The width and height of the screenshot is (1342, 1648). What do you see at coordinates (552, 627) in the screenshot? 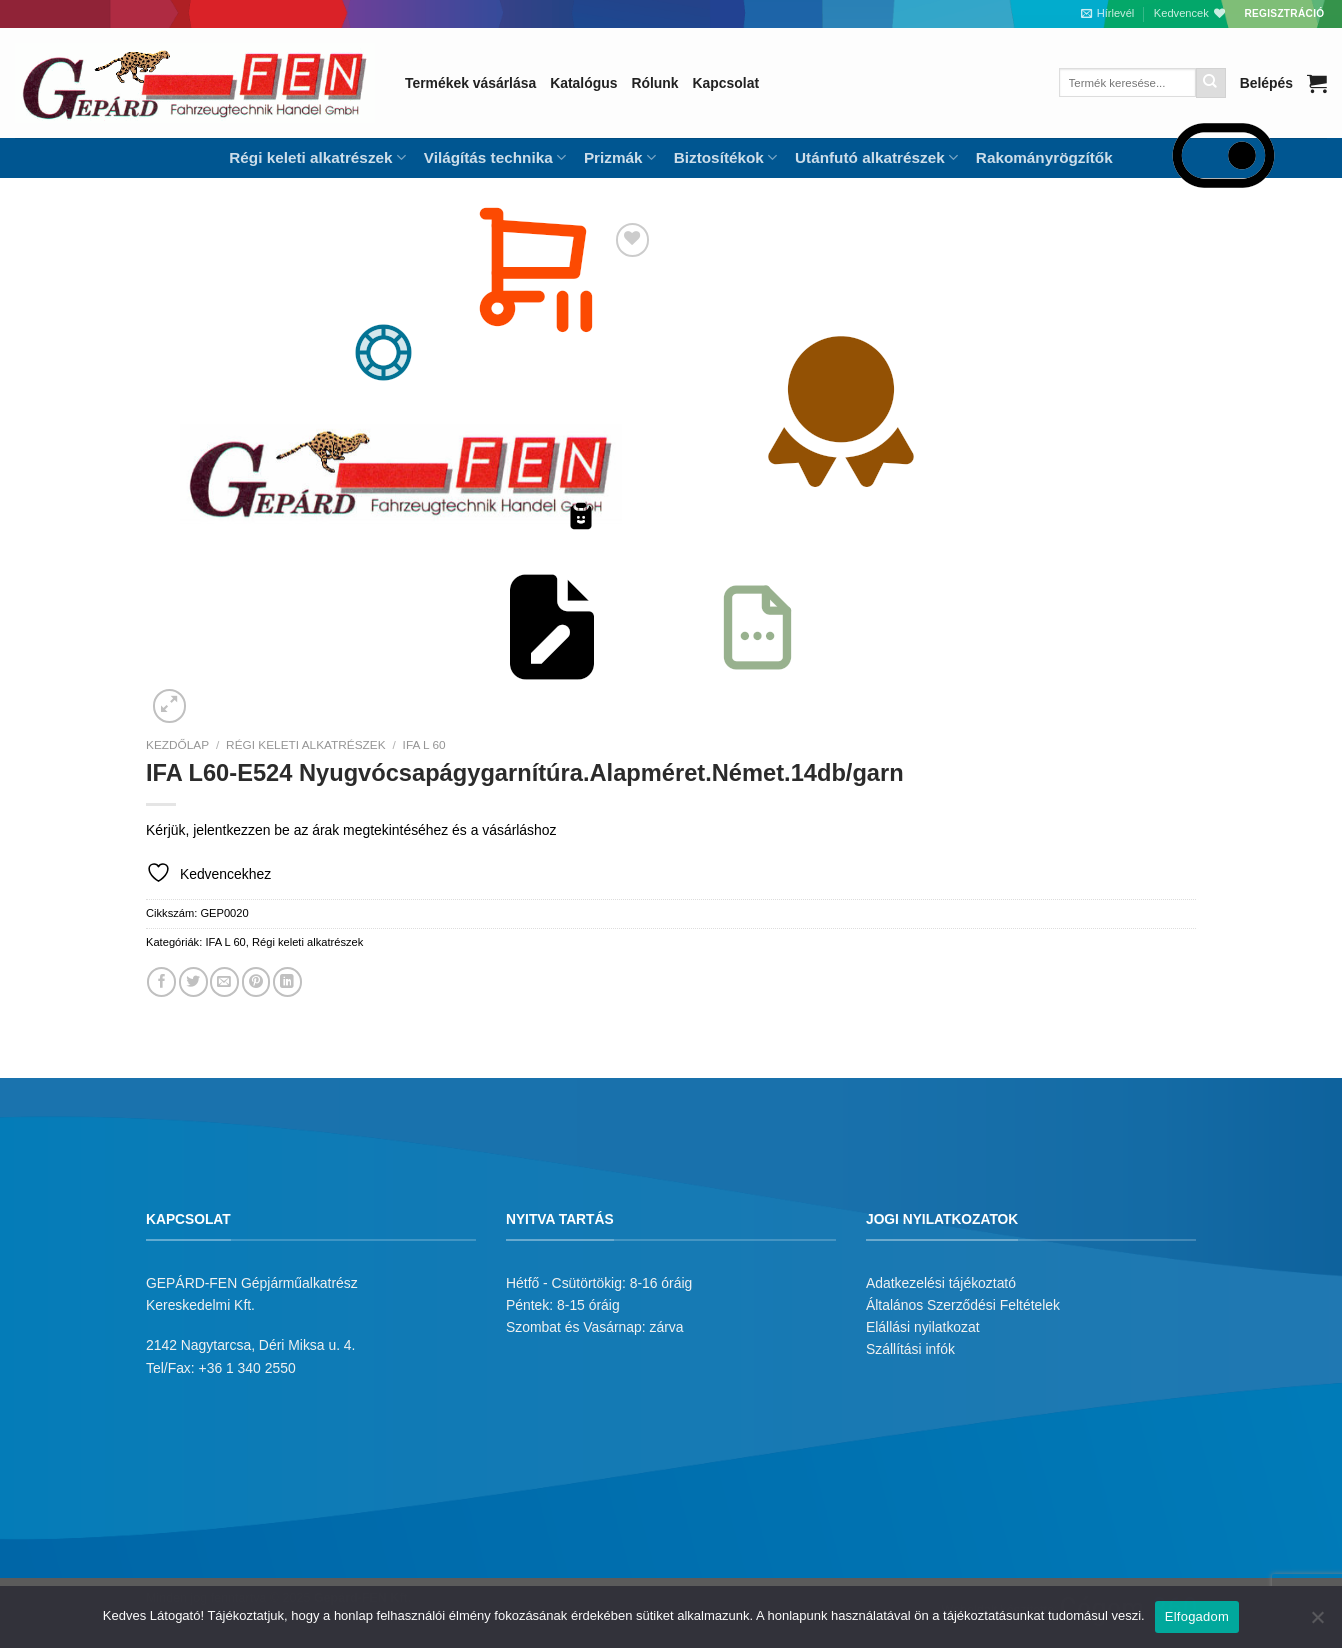
I see `edit this document` at bounding box center [552, 627].